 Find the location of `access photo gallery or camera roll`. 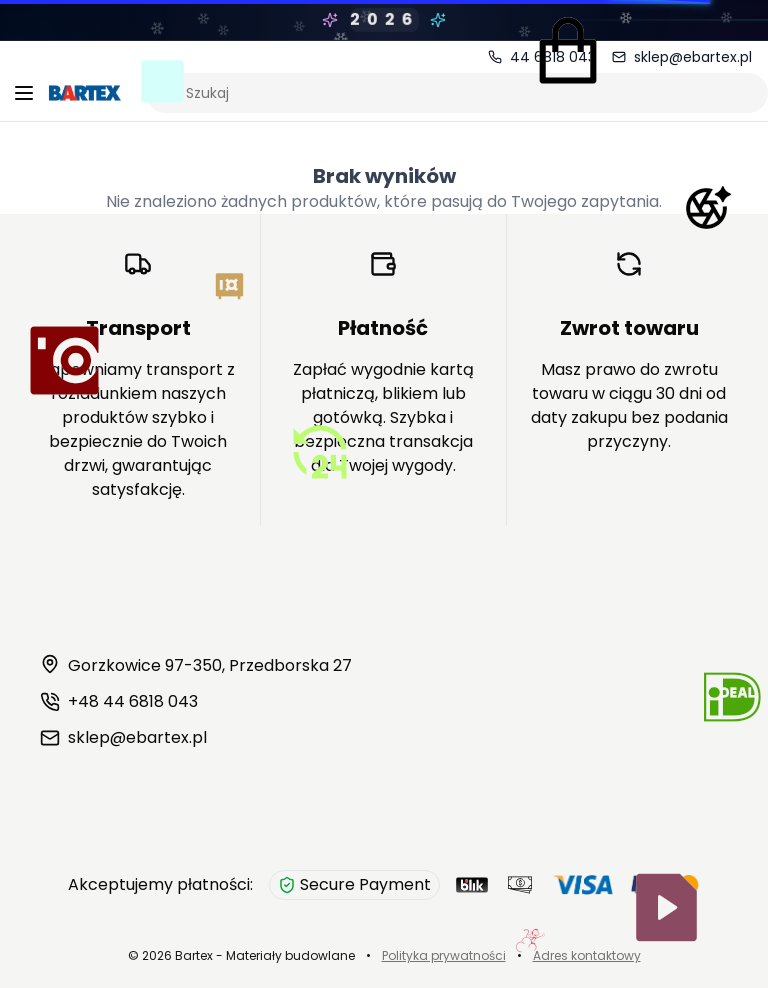

access photo gallery or camera roll is located at coordinates (64, 360).